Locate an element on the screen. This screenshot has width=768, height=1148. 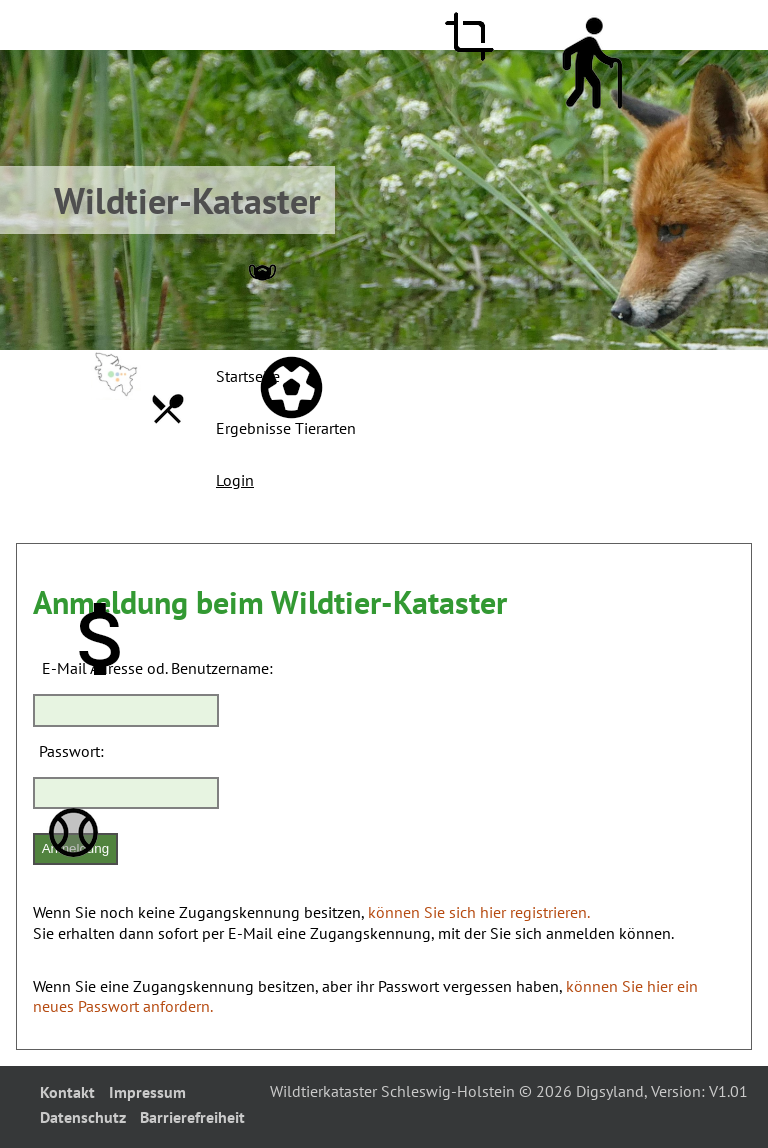
access sports or soccer-related content is located at coordinates (291, 387).